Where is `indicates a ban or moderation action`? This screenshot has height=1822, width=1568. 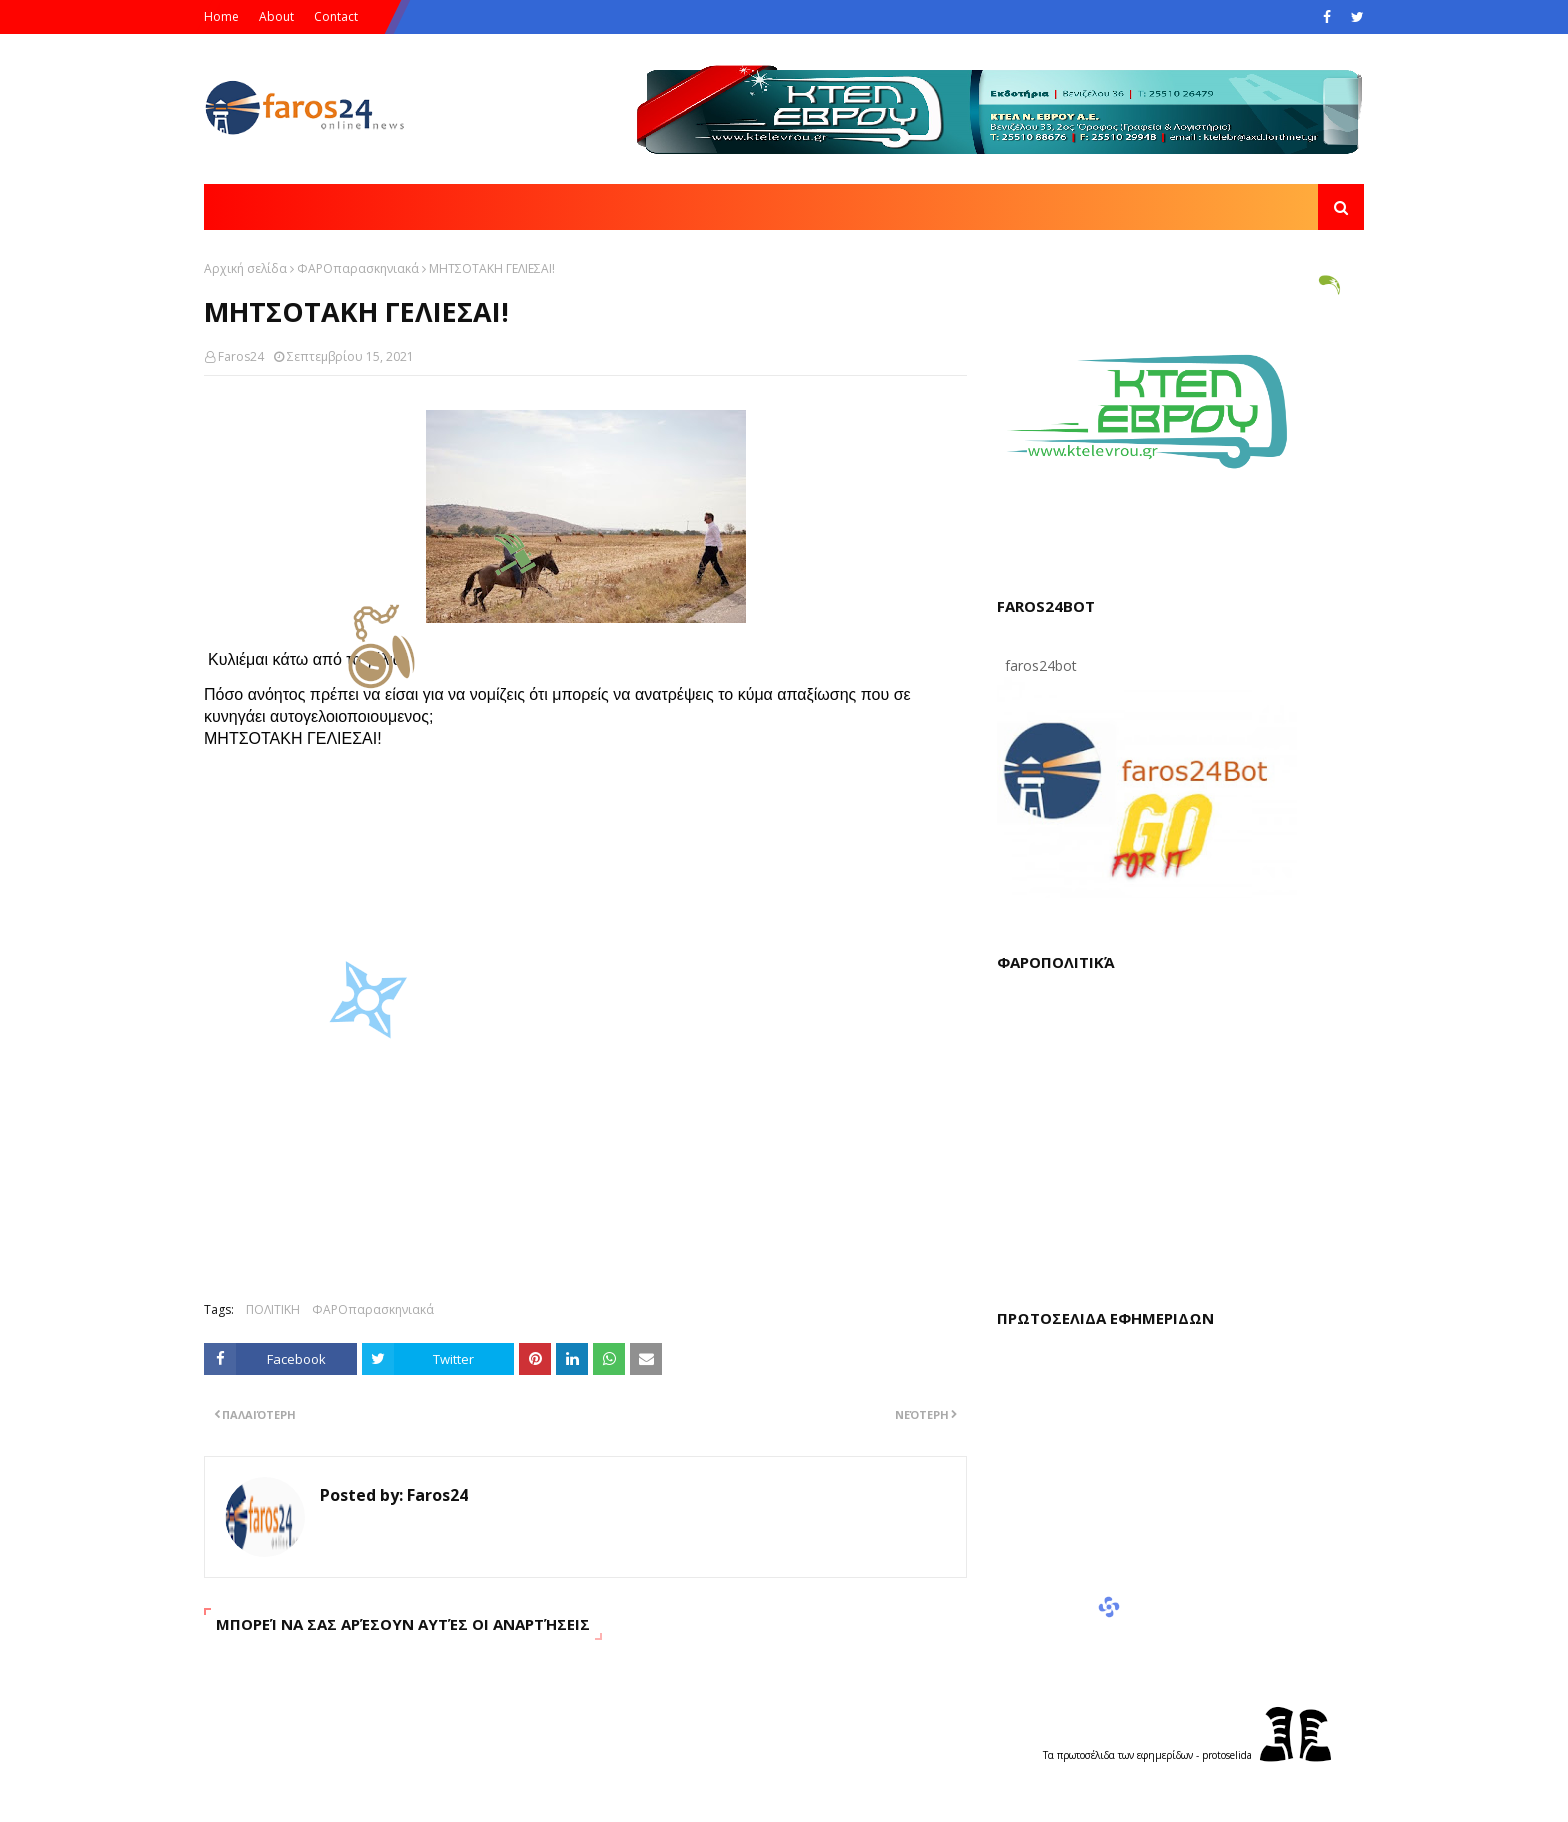 indicates a ban or moderation action is located at coordinates (515, 555).